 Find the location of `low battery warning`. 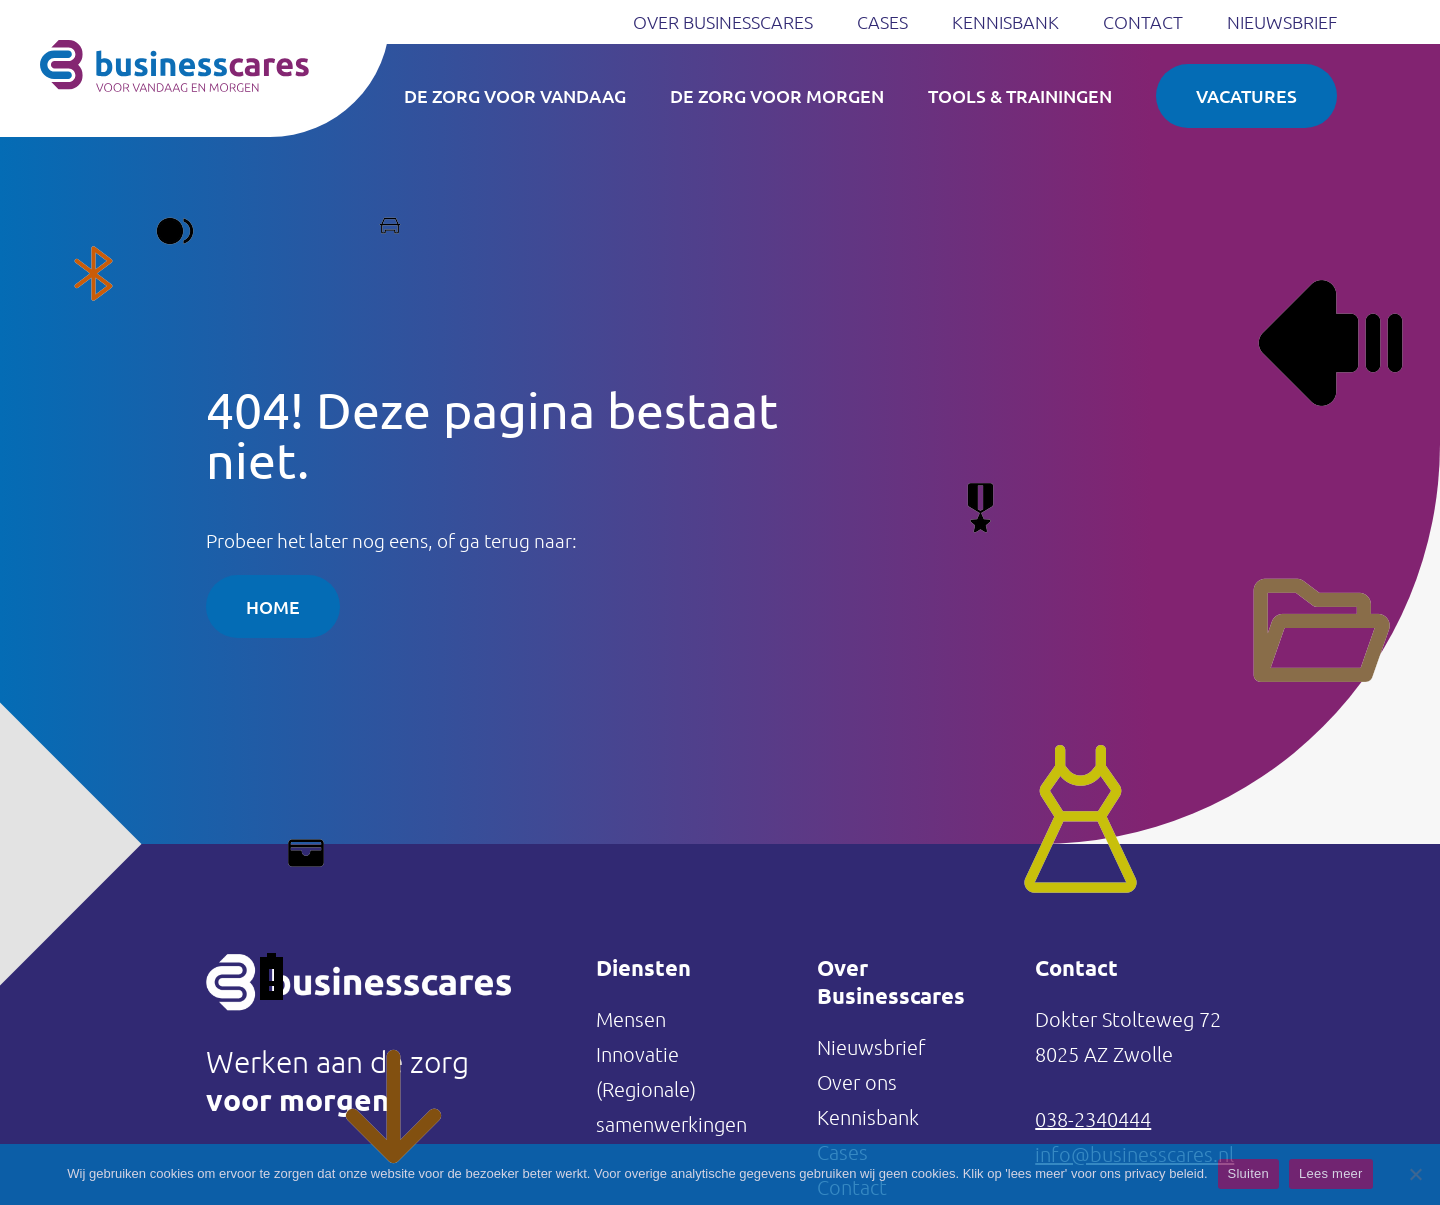

low battery warning is located at coordinates (271, 976).